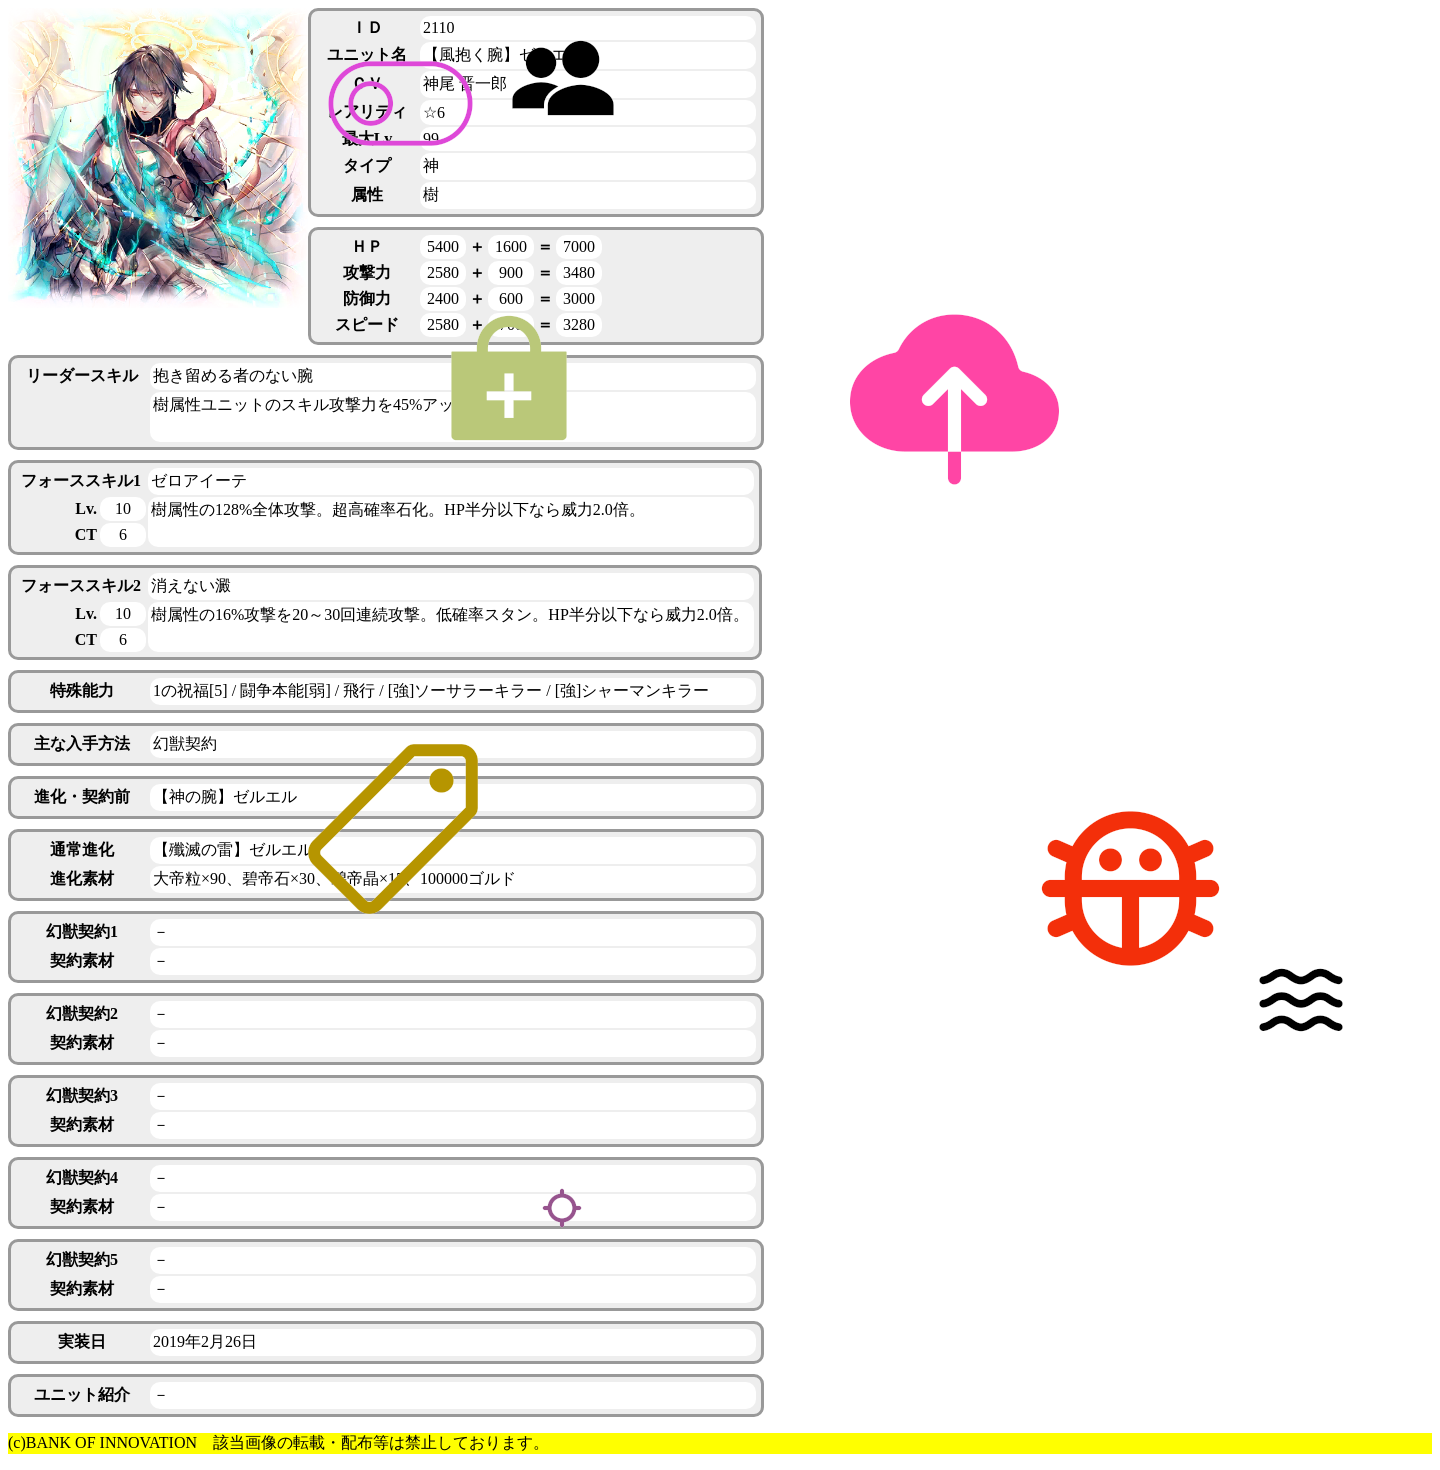 Image resolution: width=1440 pixels, height=1470 pixels. Describe the element at coordinates (400, 103) in the screenshot. I see `toggle switch in off position` at that location.